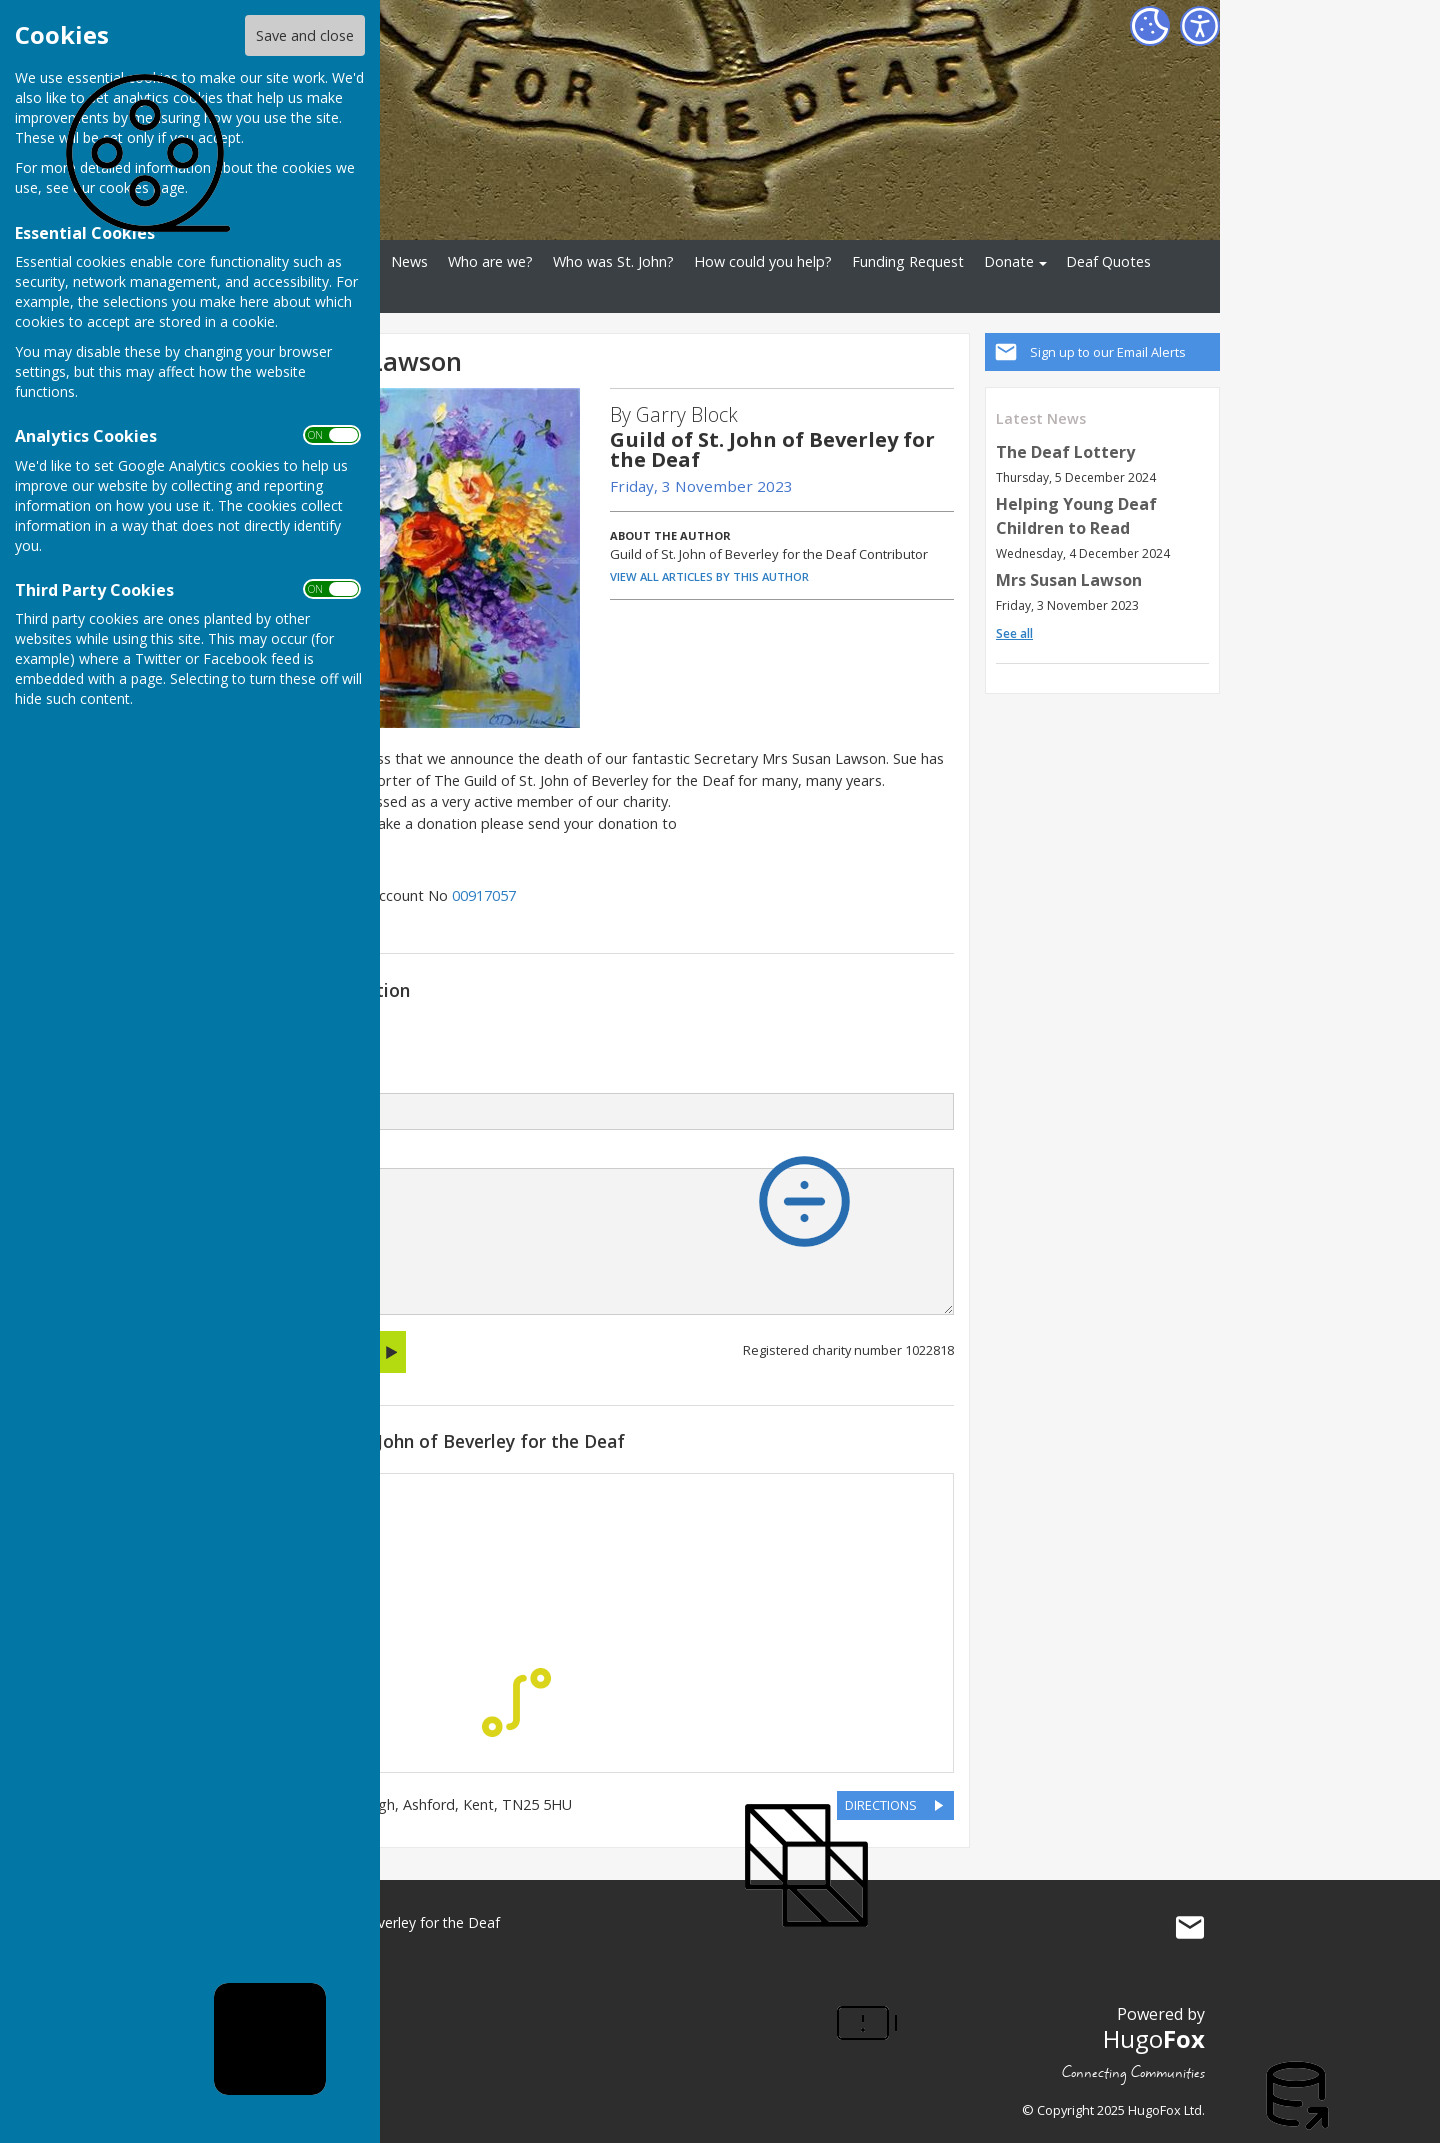 The height and width of the screenshot is (2143, 1440). What do you see at coordinates (1296, 2094) in the screenshot?
I see `share database with others` at bounding box center [1296, 2094].